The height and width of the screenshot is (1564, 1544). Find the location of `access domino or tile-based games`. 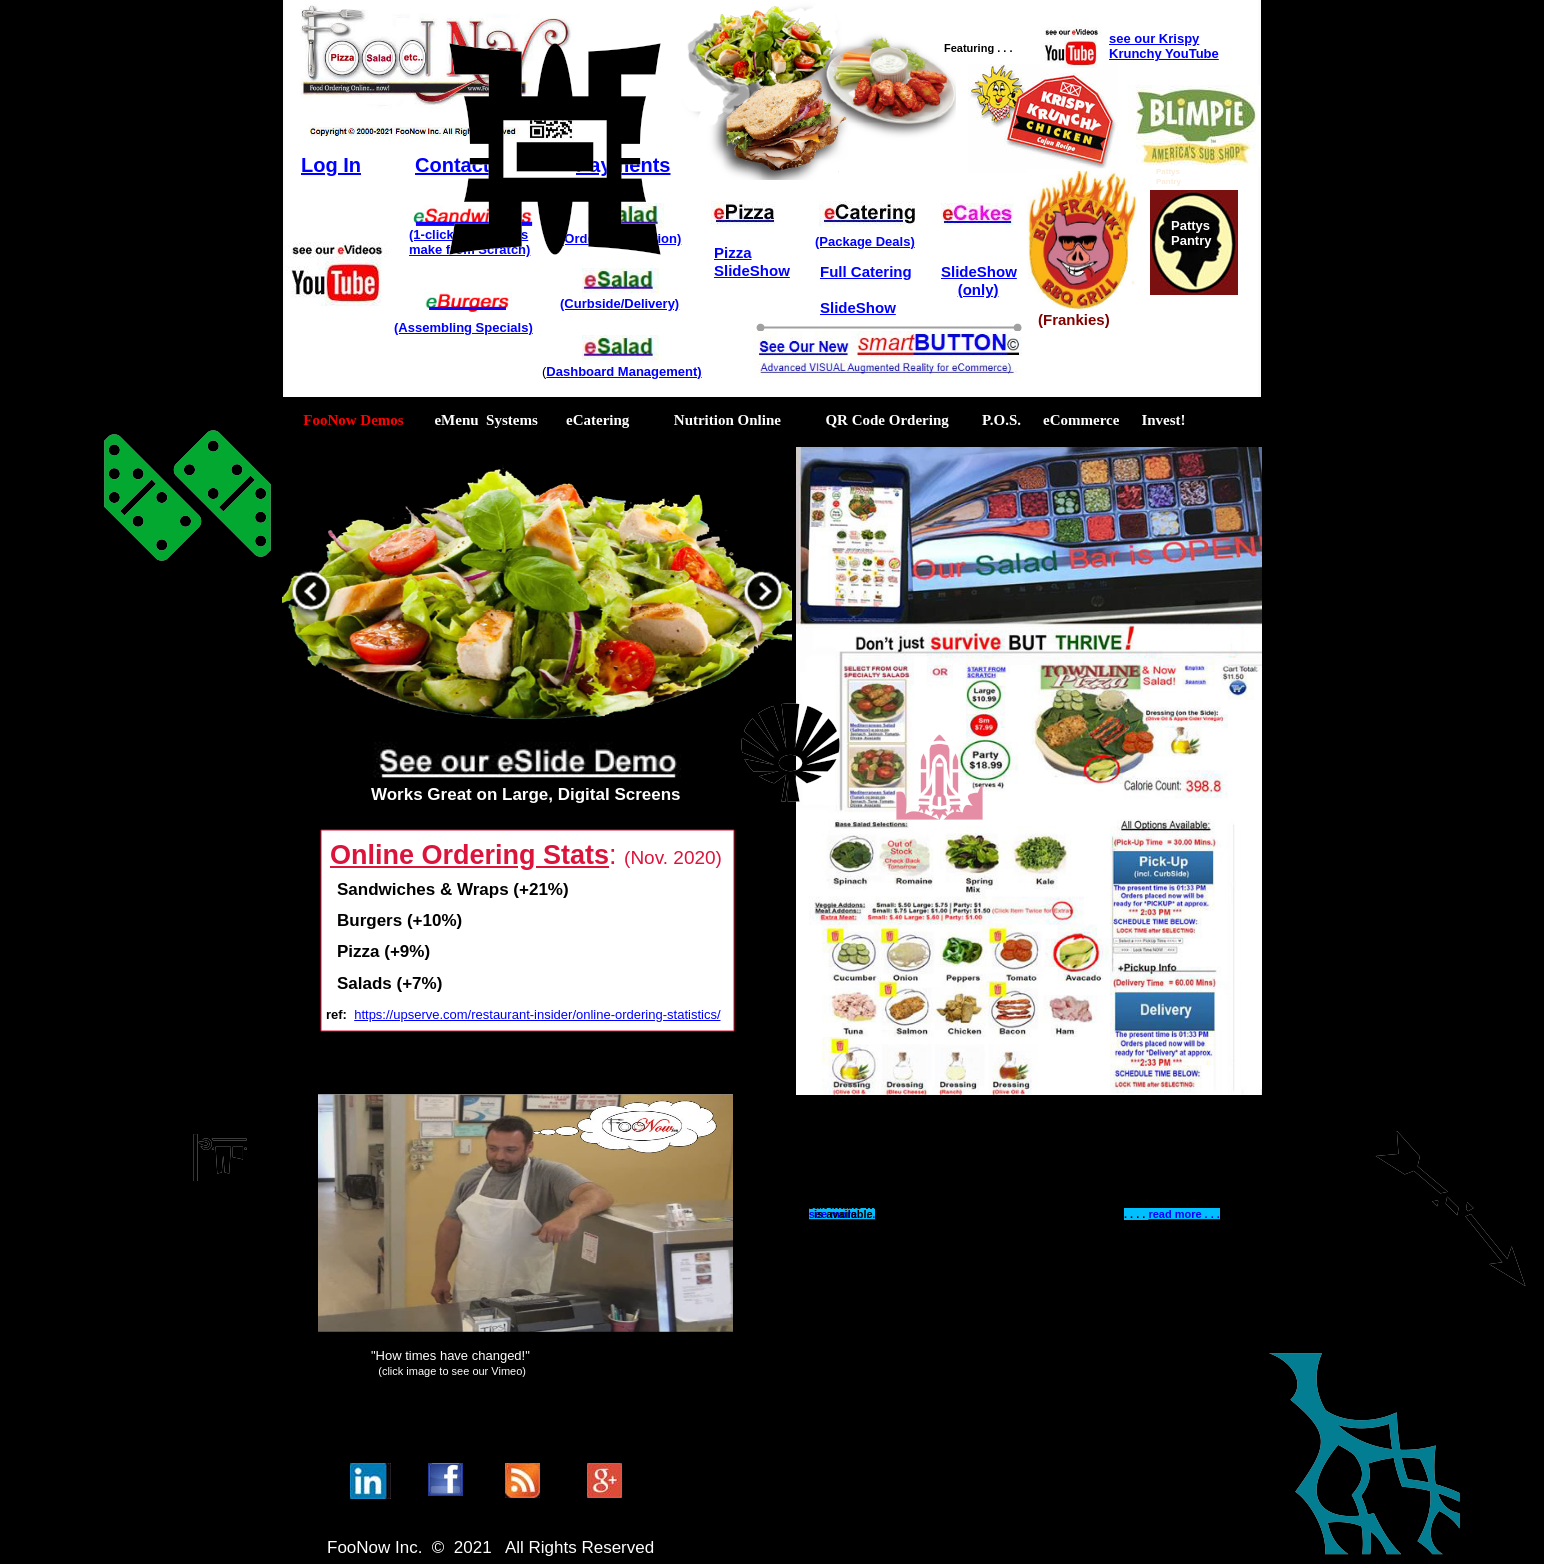

access domino or tile-based games is located at coordinates (187, 495).